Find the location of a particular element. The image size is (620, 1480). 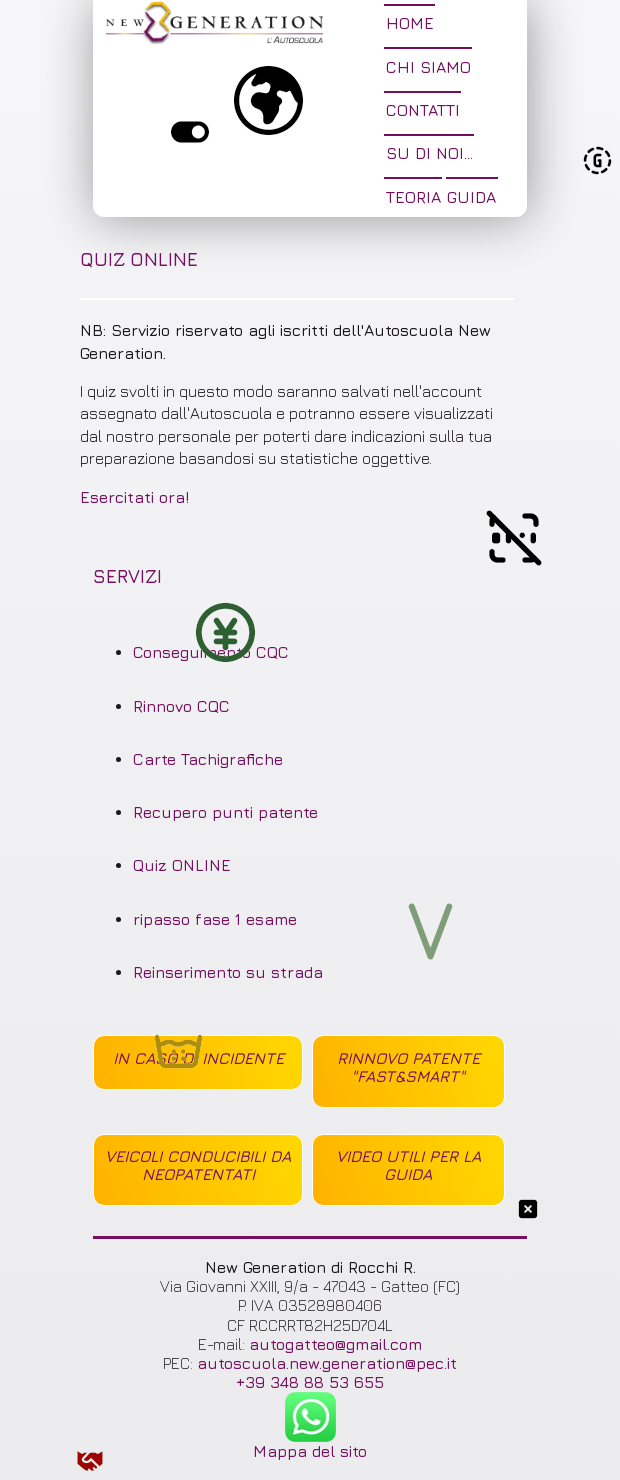

indicates items starting with the letter V is located at coordinates (430, 931).